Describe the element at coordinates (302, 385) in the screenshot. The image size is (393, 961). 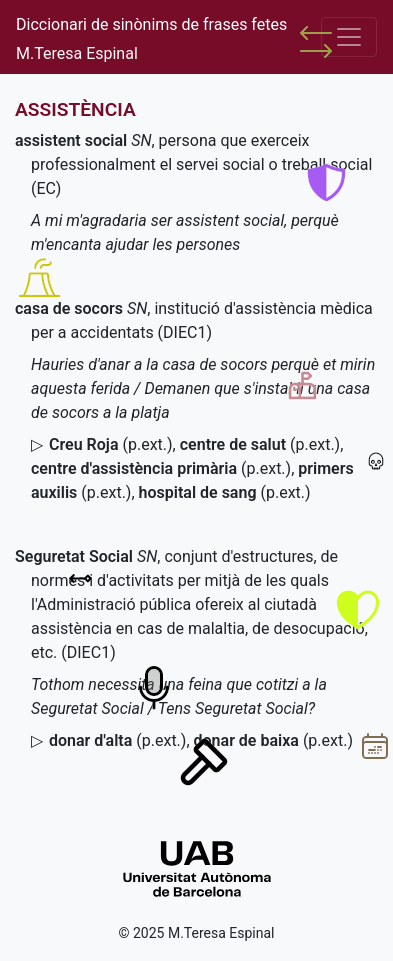
I see `access your mailbox or inbox` at that location.